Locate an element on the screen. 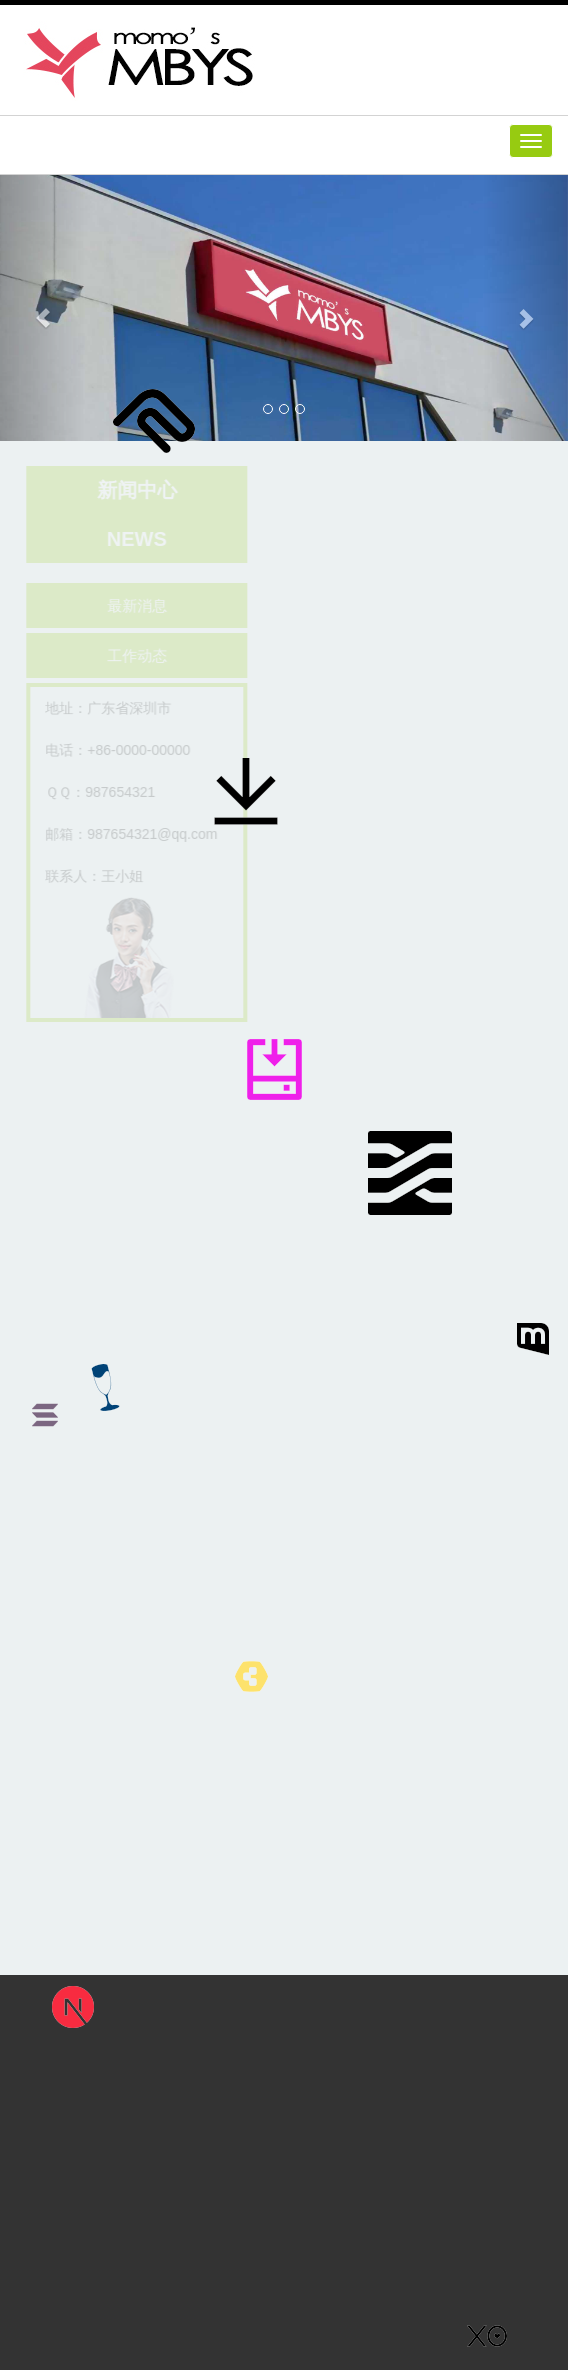 The image size is (568, 2370). Next.js framework logo is located at coordinates (73, 2007).